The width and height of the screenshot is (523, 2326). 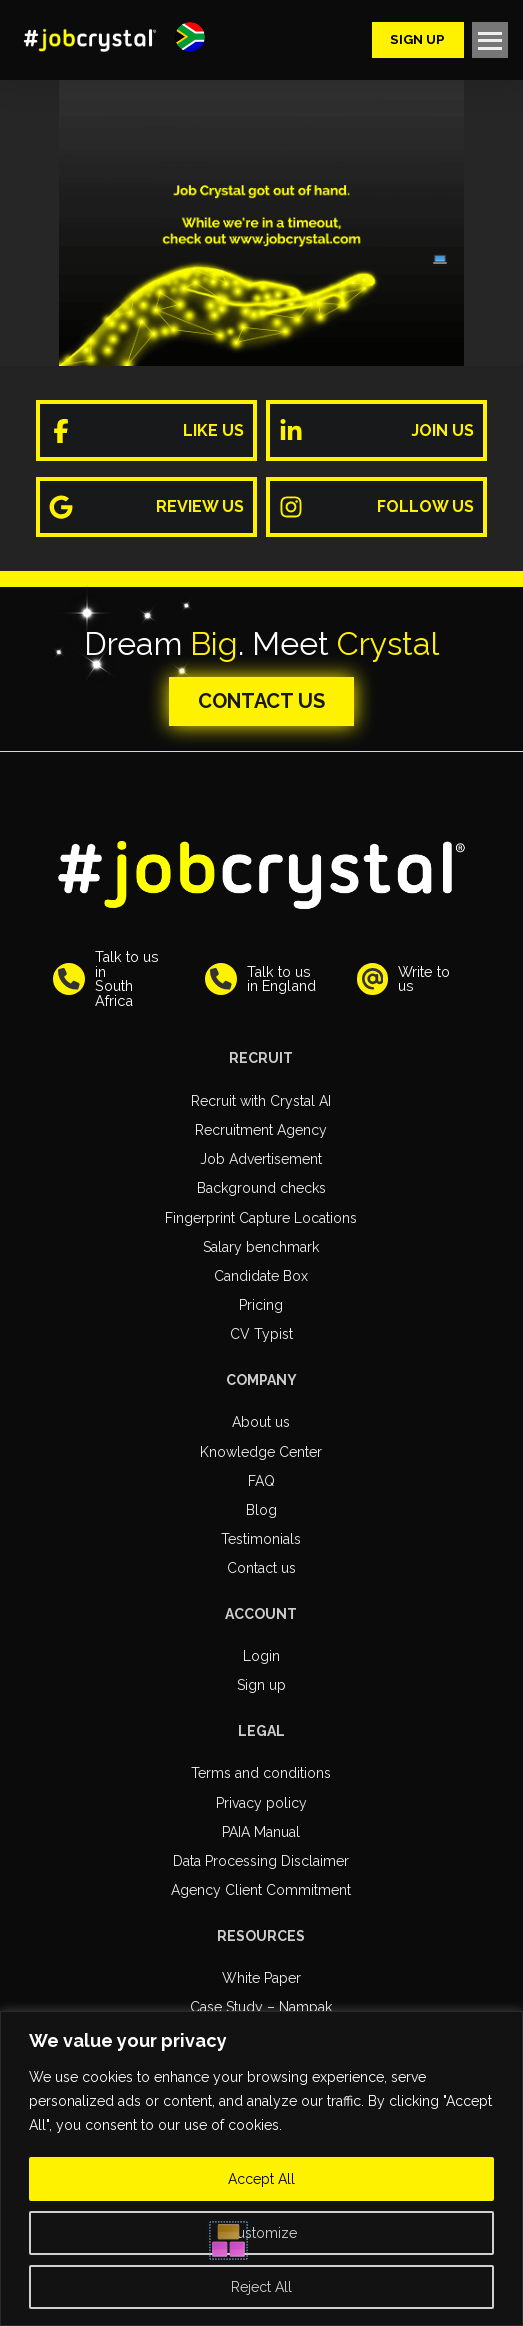 I want to click on represents a macbook device in system settings, so click(x=440, y=258).